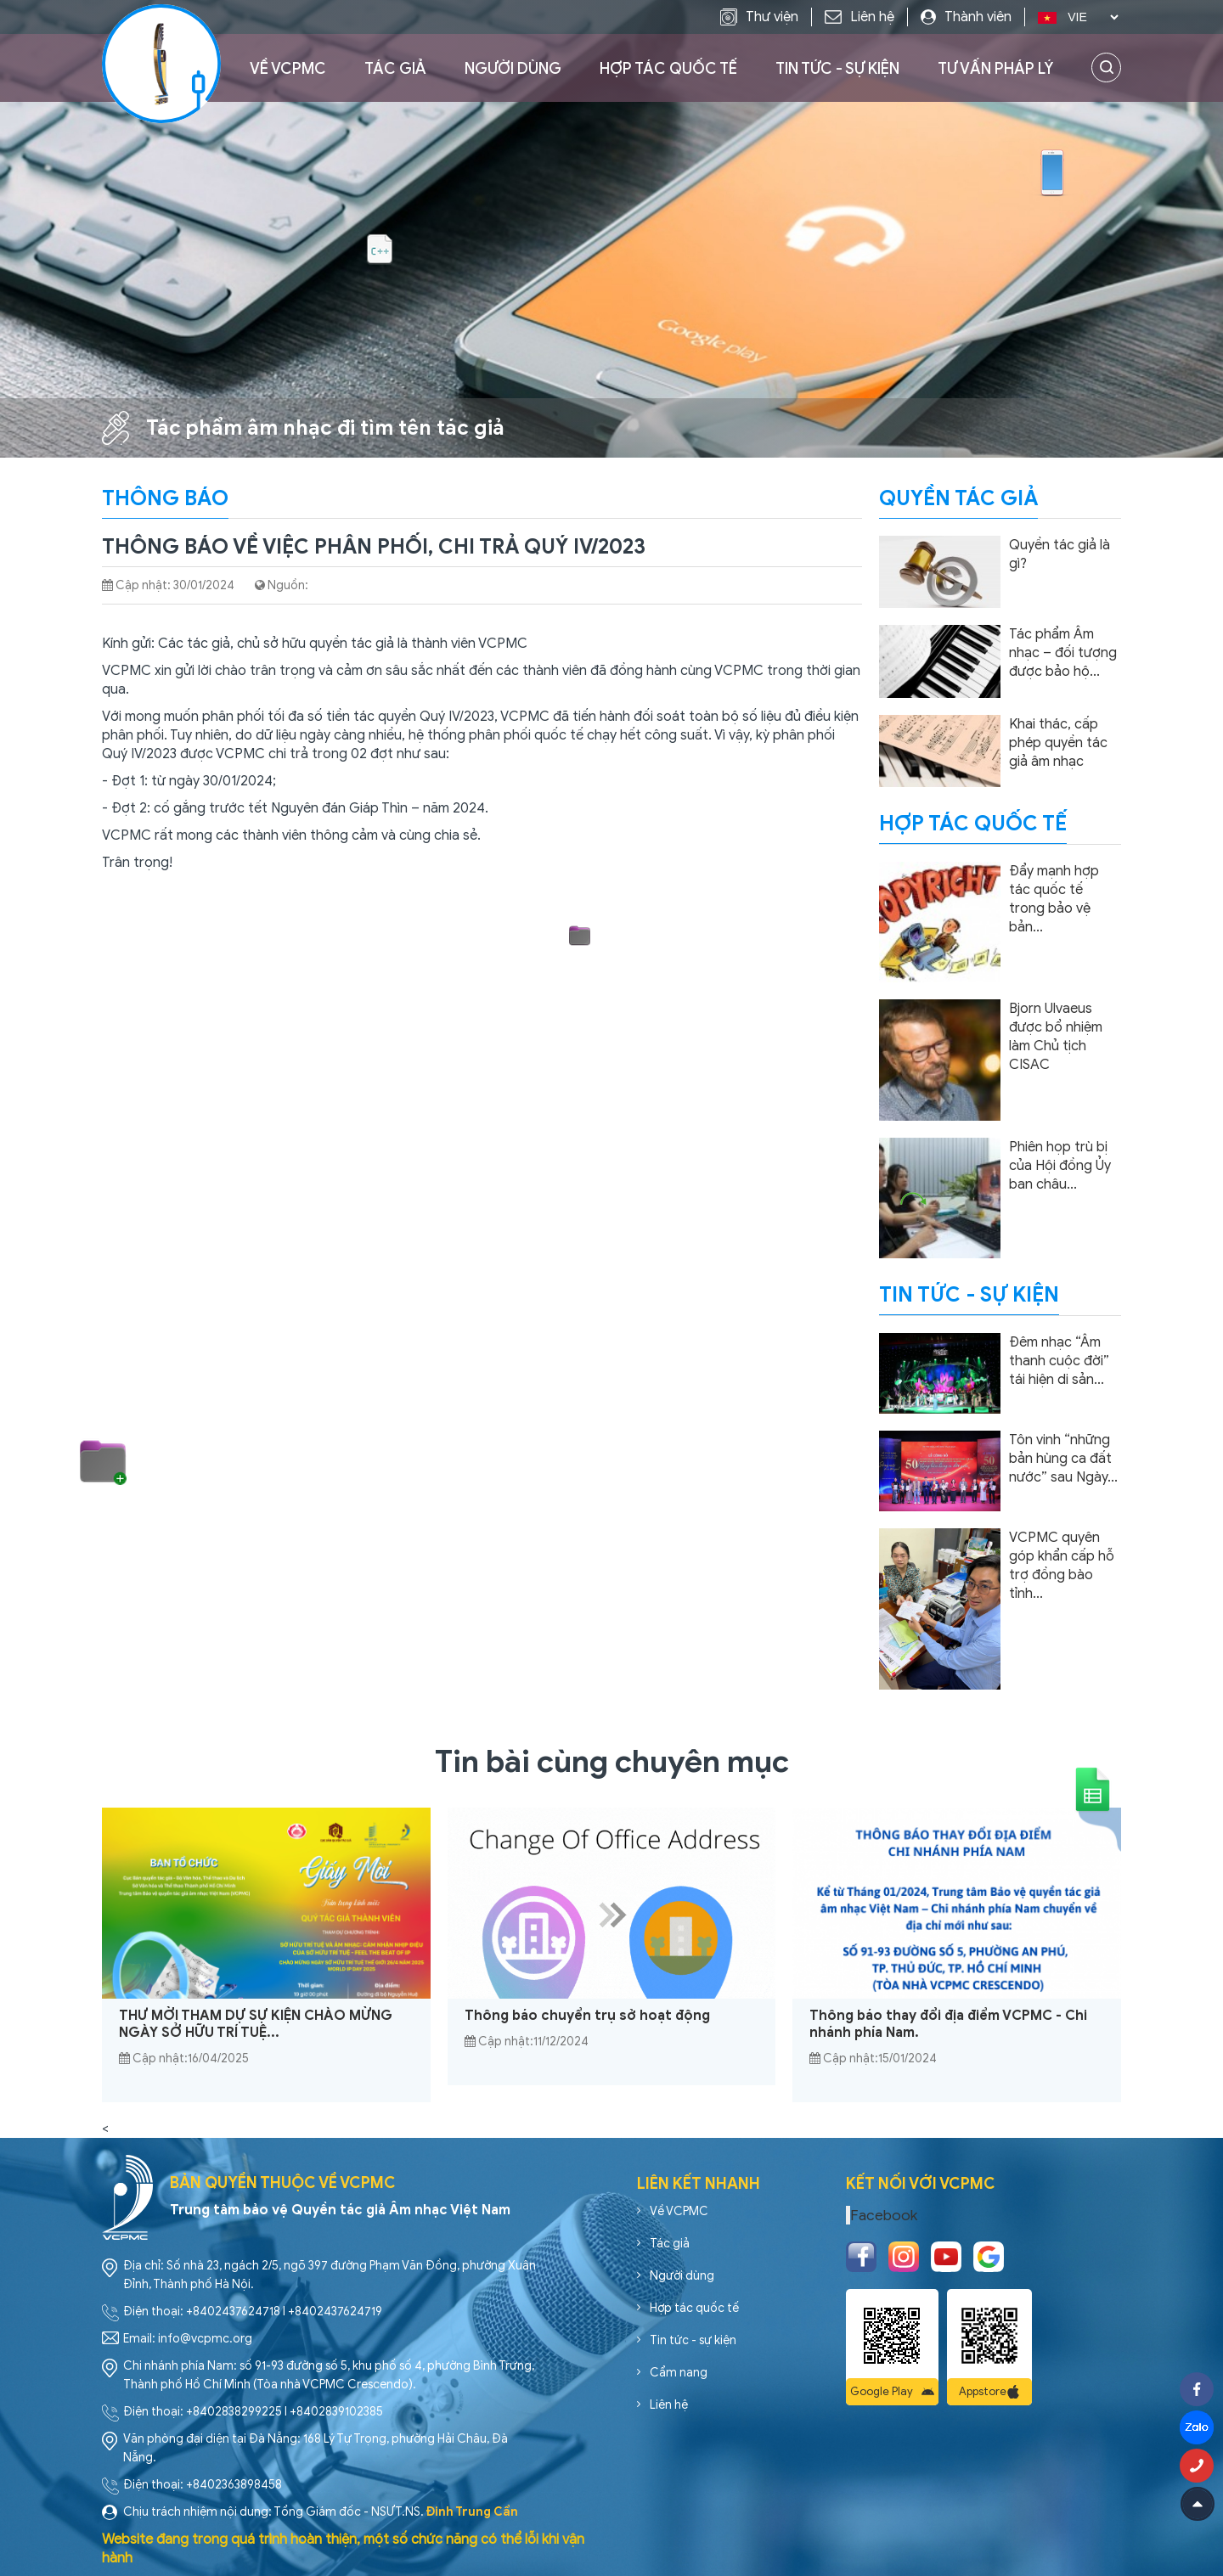  I want to click on create a new folder, so click(103, 1461).